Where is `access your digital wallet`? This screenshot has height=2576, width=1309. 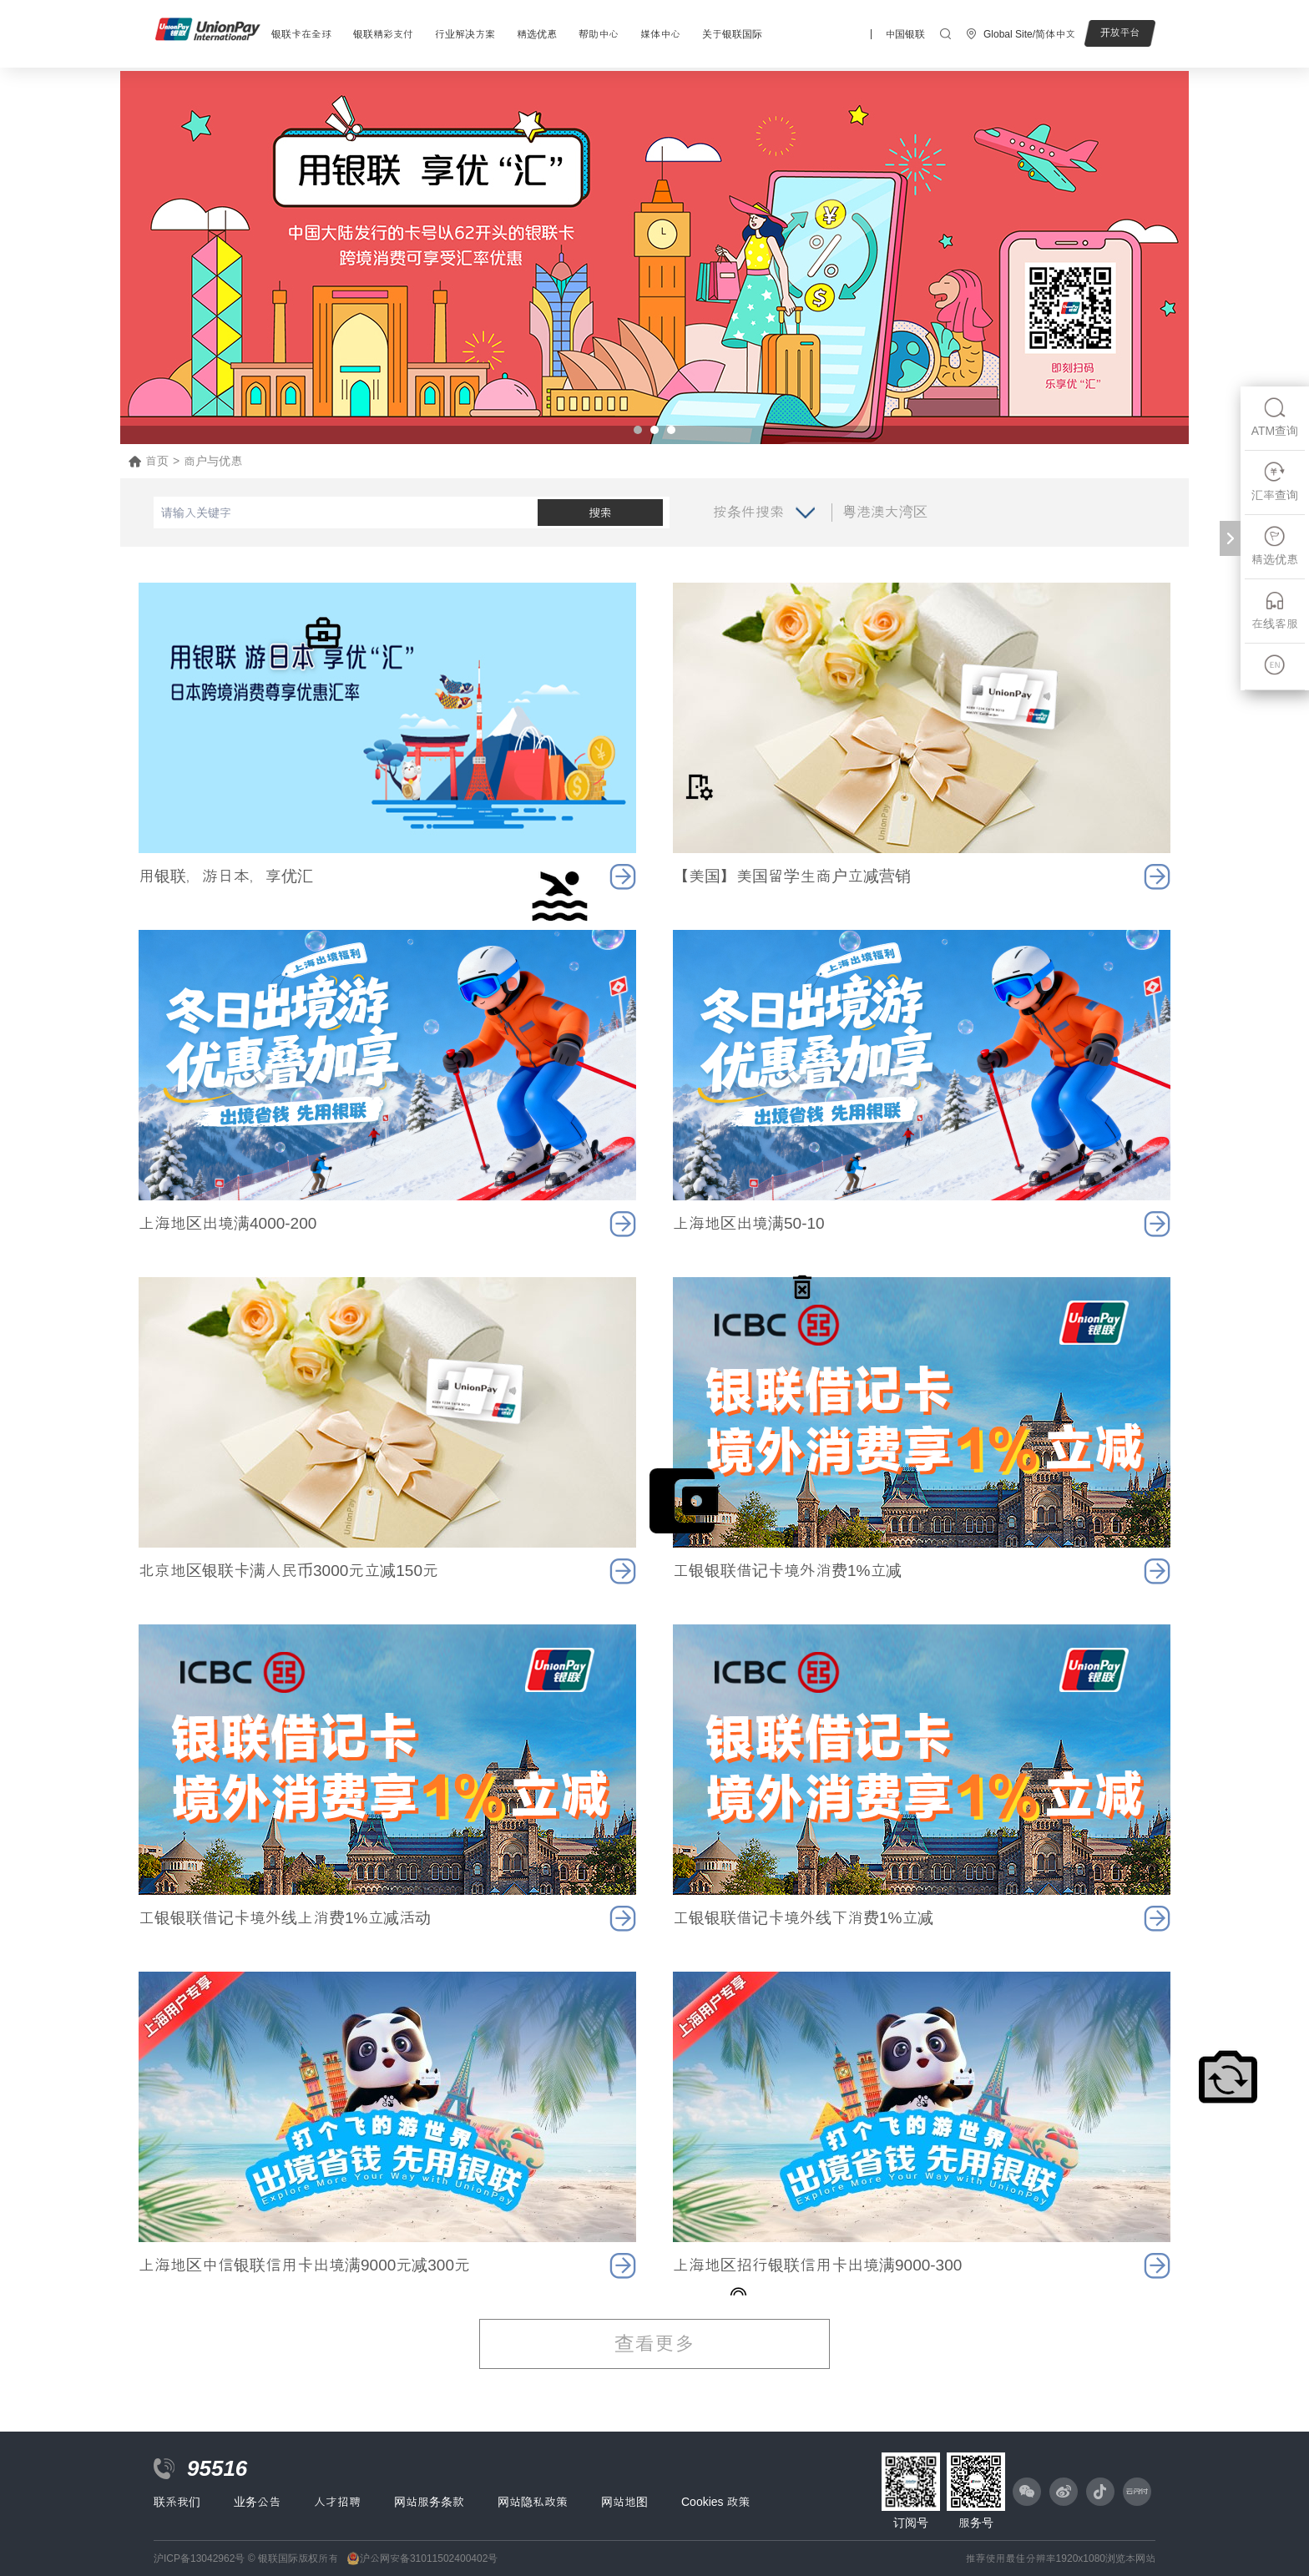 access your digital wallet is located at coordinates (682, 1501).